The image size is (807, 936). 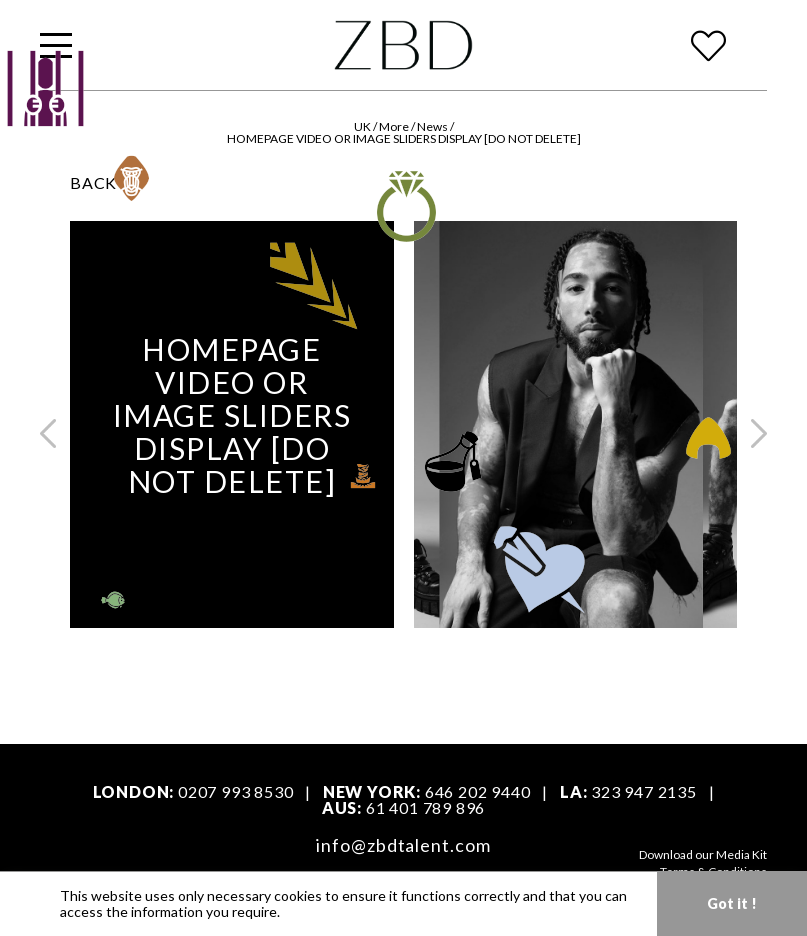 I want to click on indicates premium or luxury item status, so click(x=406, y=206).